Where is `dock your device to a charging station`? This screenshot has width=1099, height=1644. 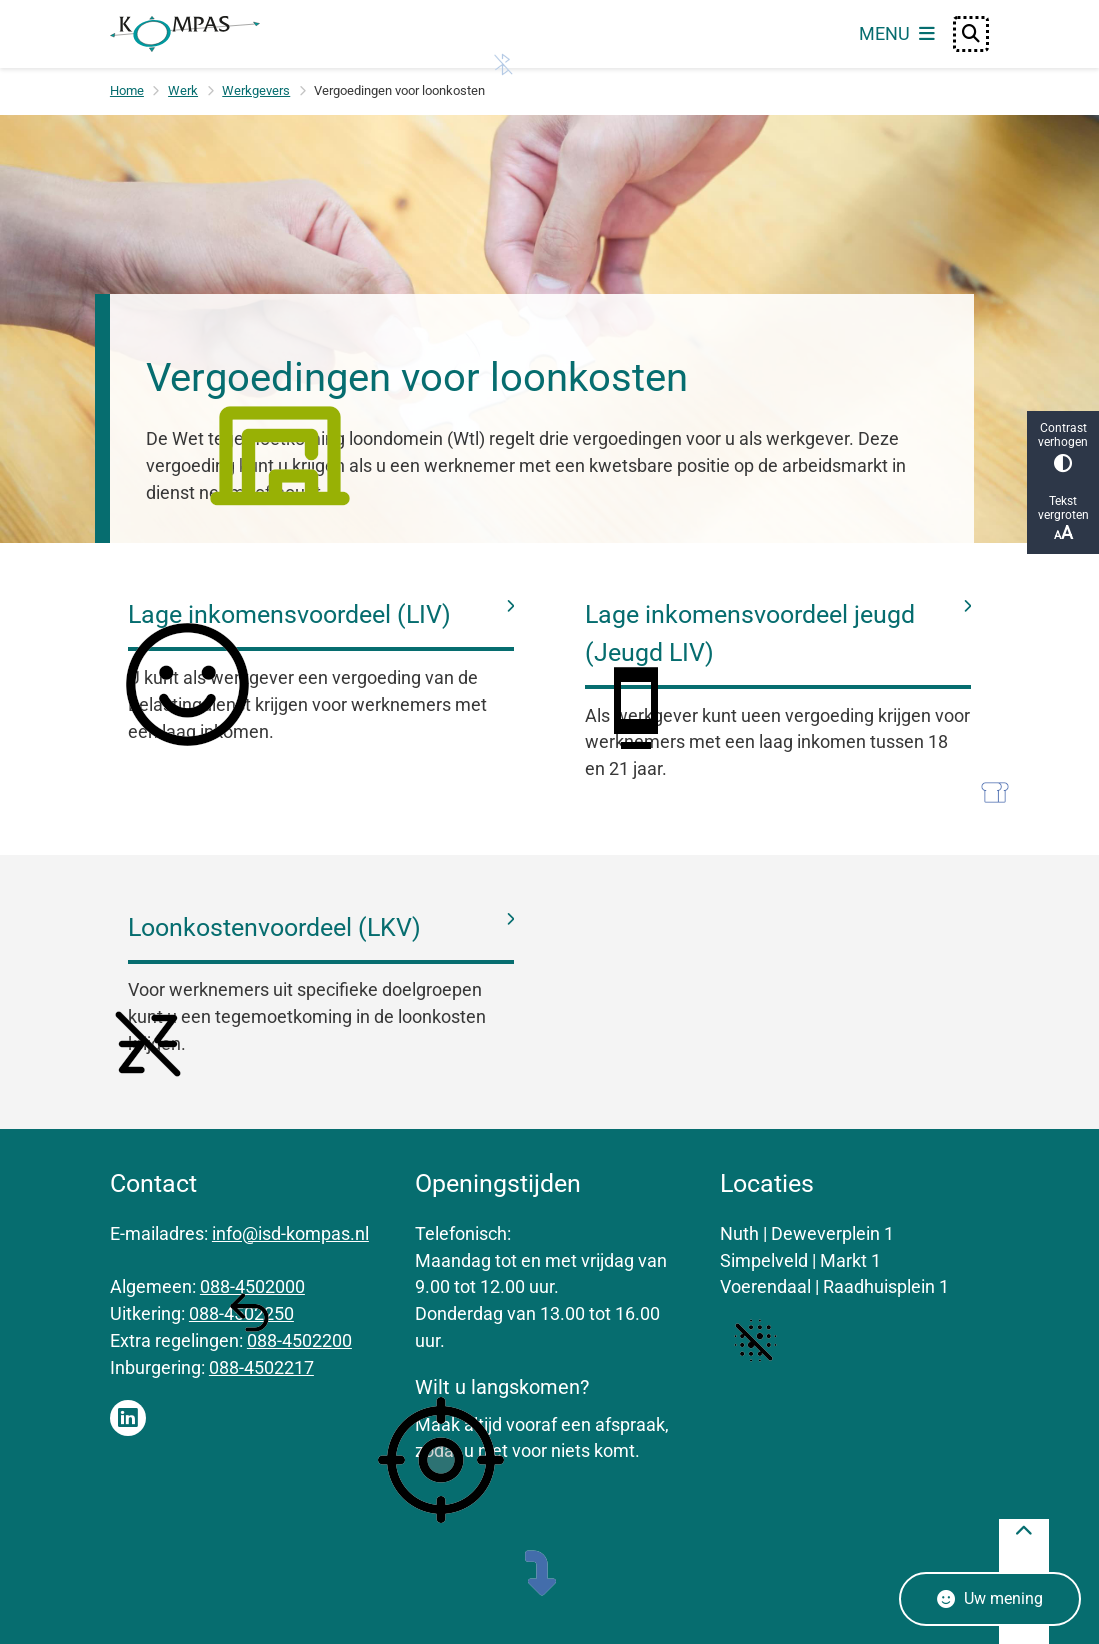
dock your device to a charging station is located at coordinates (636, 708).